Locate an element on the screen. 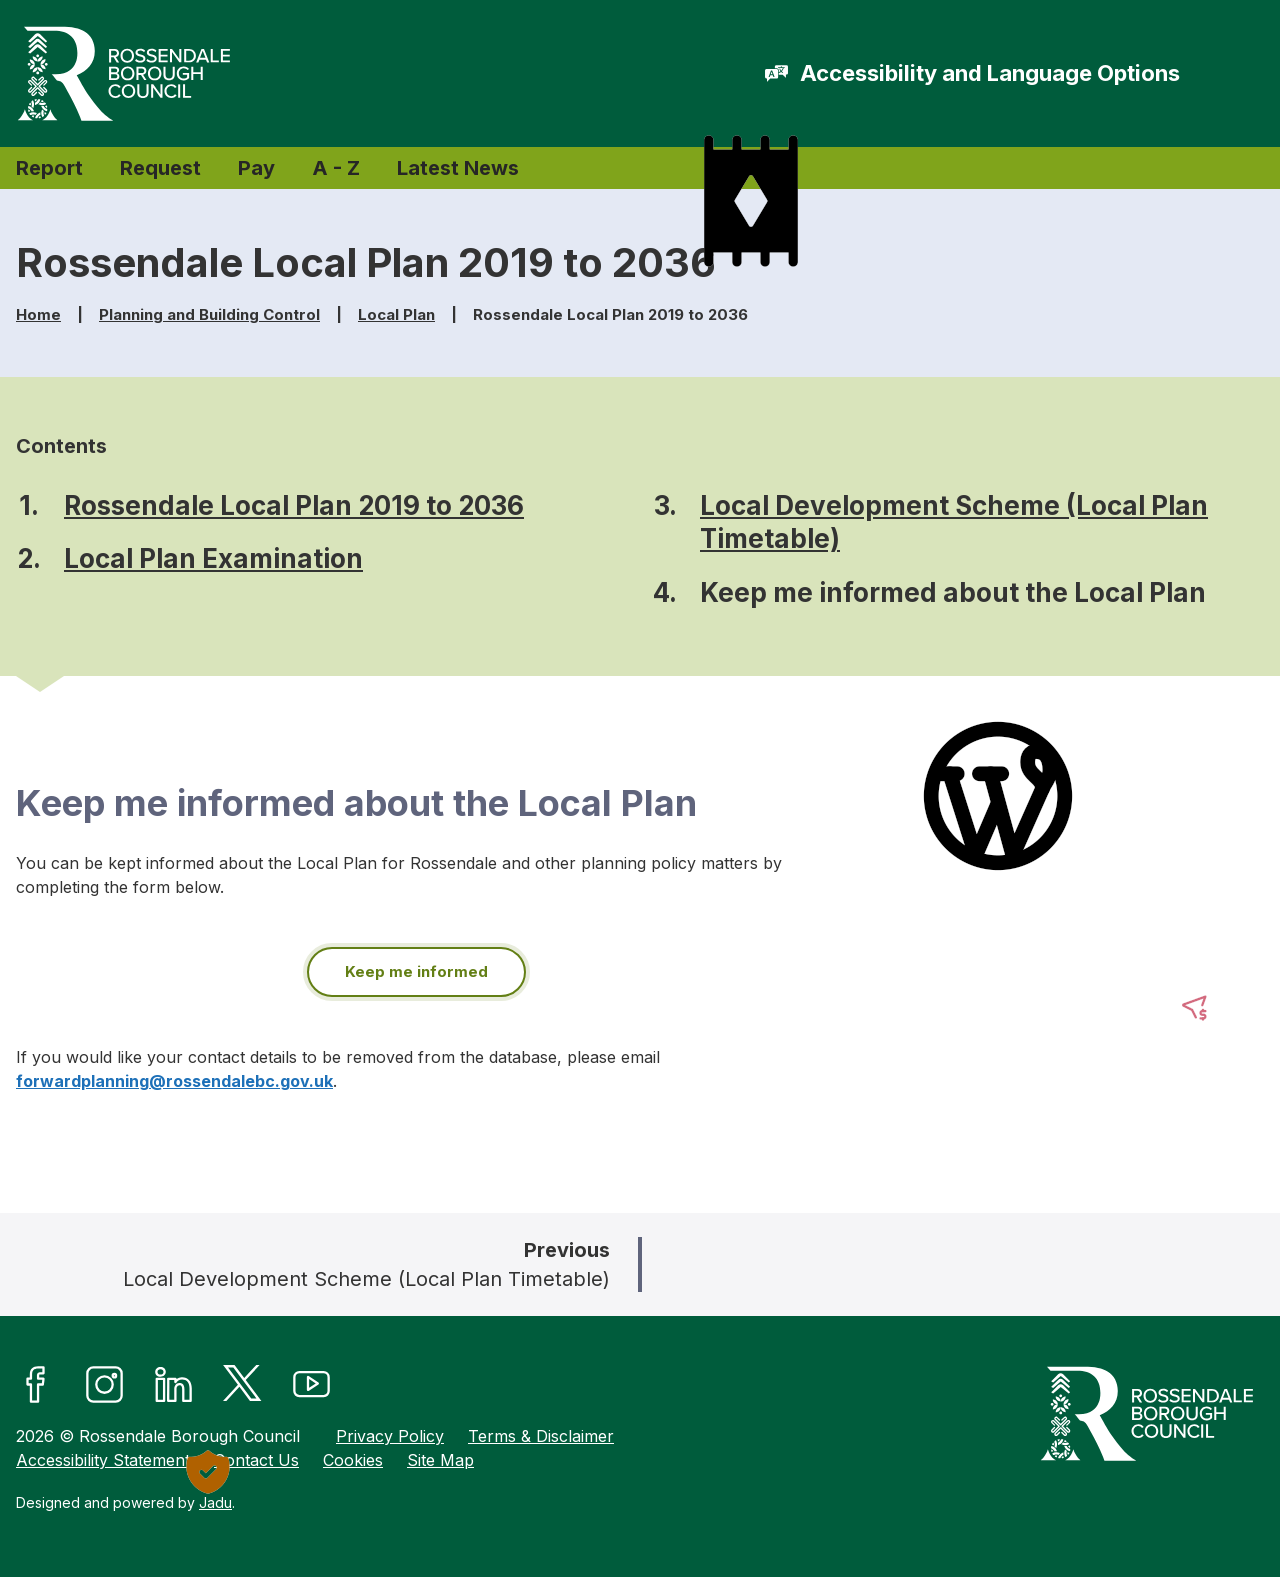  view location-based pricing or costs is located at coordinates (1194, 1007).